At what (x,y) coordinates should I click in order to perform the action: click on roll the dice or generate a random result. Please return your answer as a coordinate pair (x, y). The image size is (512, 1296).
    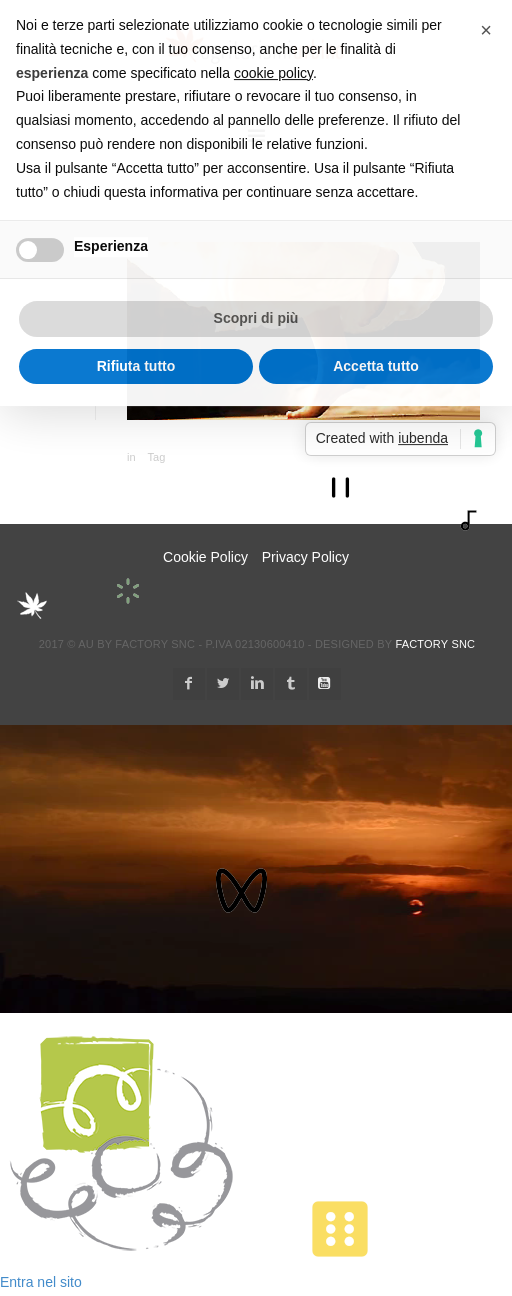
    Looking at the image, I should click on (340, 1229).